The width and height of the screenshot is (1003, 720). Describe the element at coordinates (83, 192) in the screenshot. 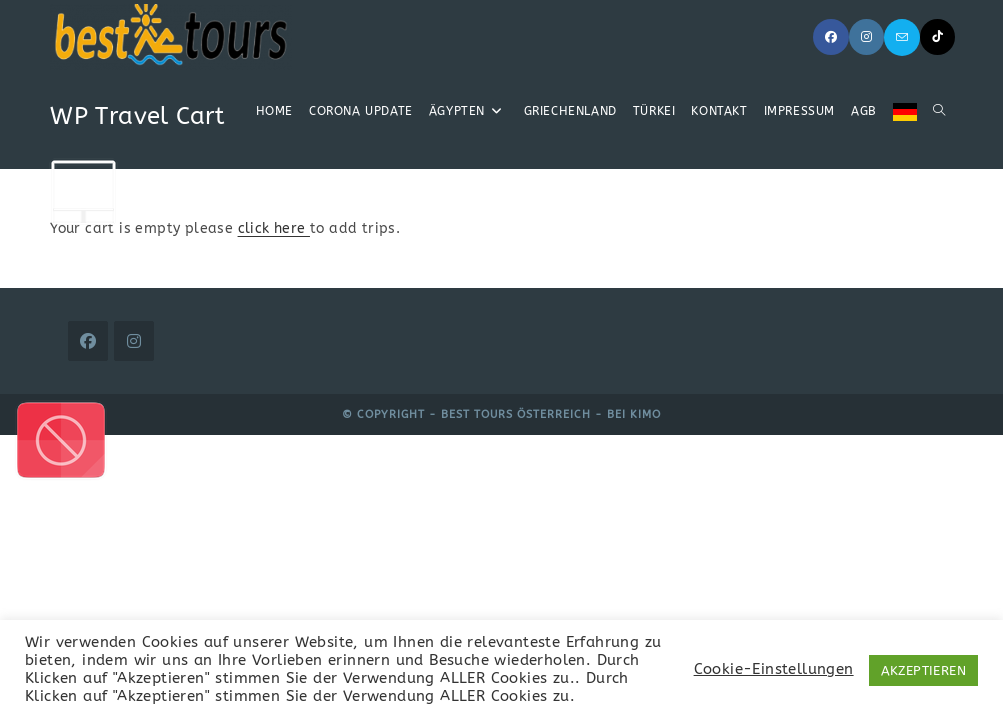

I see `touchpad is currently enabled` at that location.